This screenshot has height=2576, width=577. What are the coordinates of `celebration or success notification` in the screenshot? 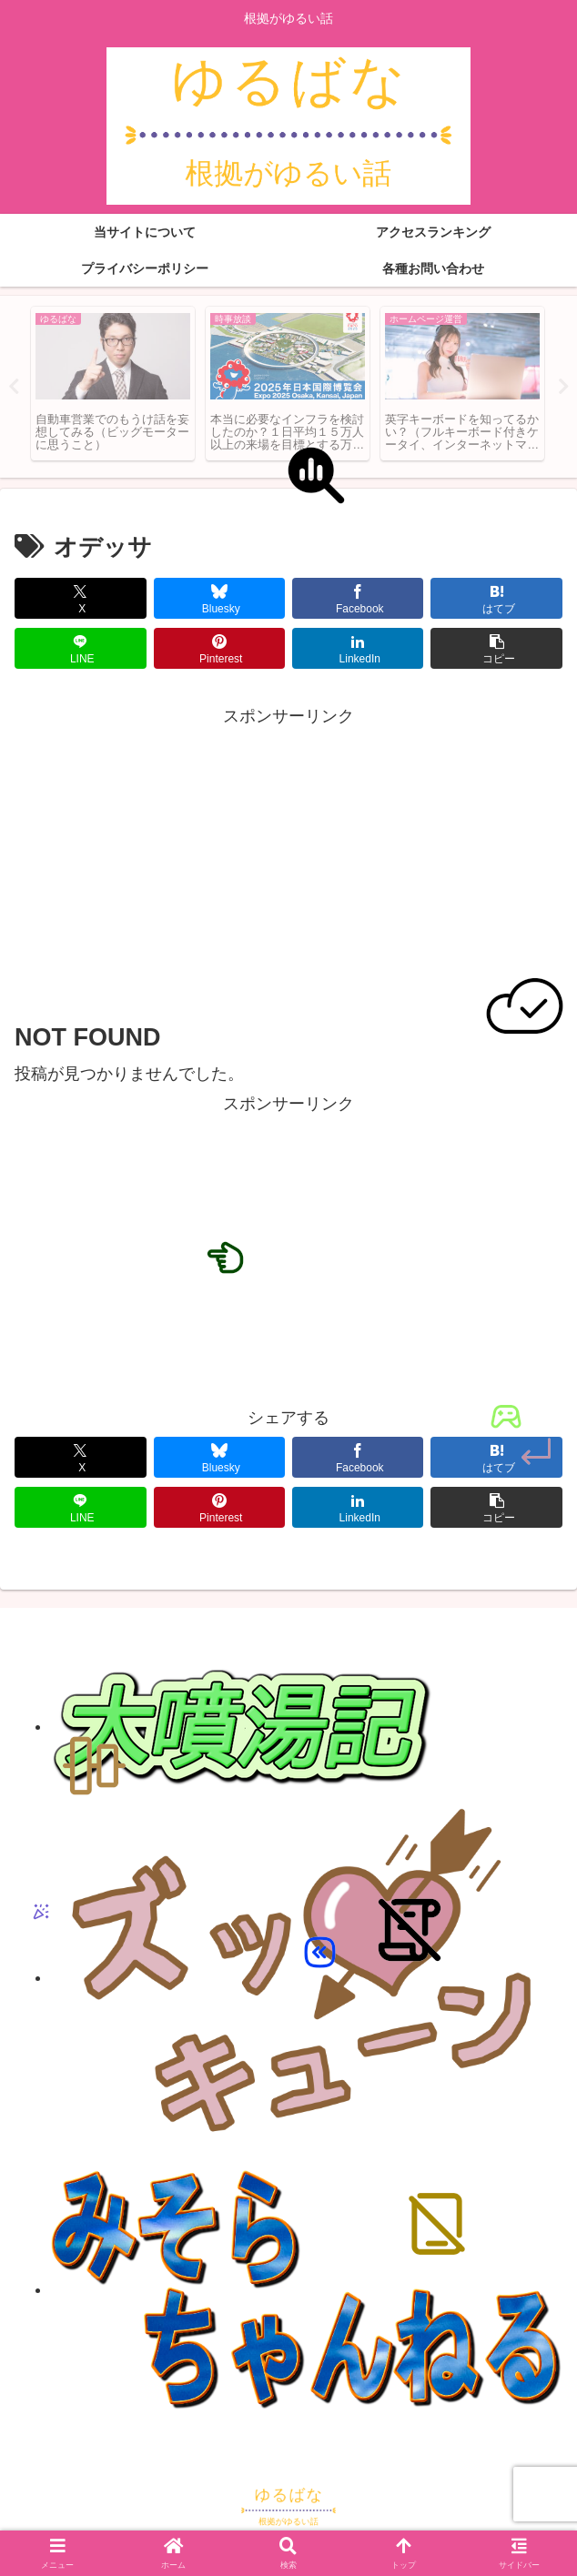 It's located at (41, 1911).